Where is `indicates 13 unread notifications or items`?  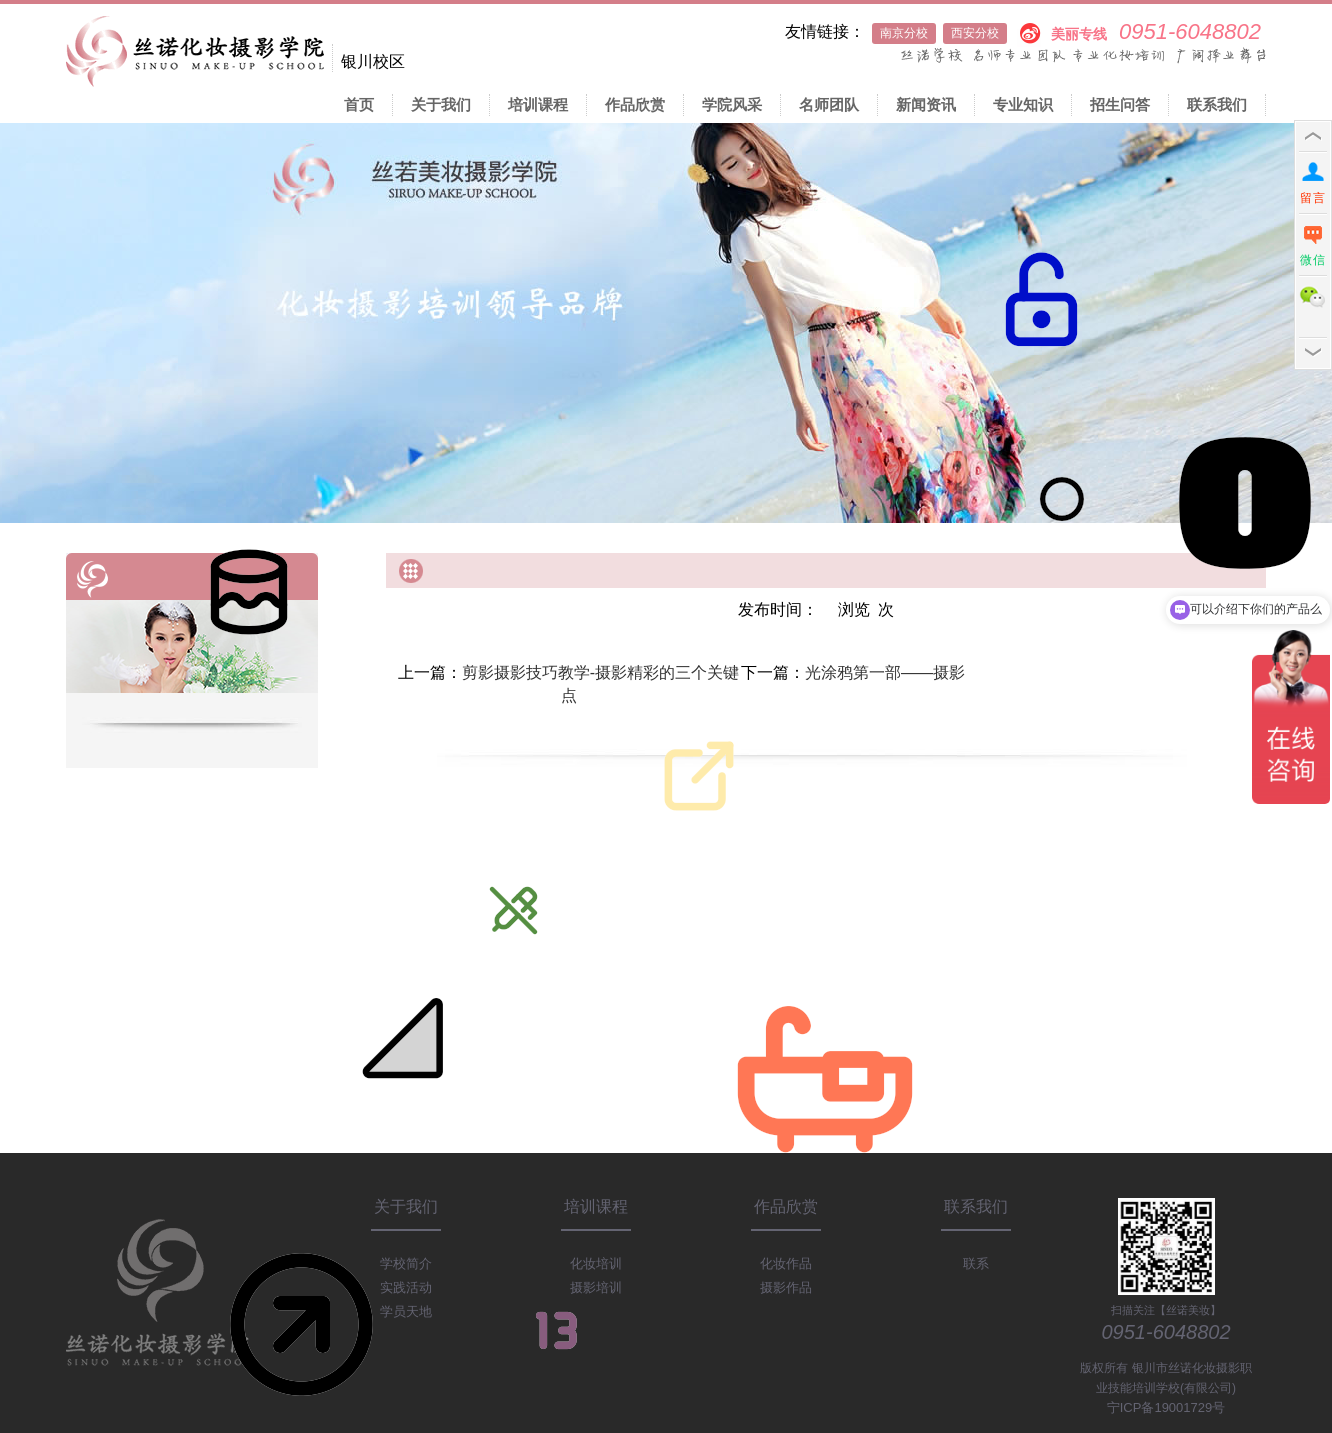 indicates 13 unread notifications or items is located at coordinates (554, 1330).